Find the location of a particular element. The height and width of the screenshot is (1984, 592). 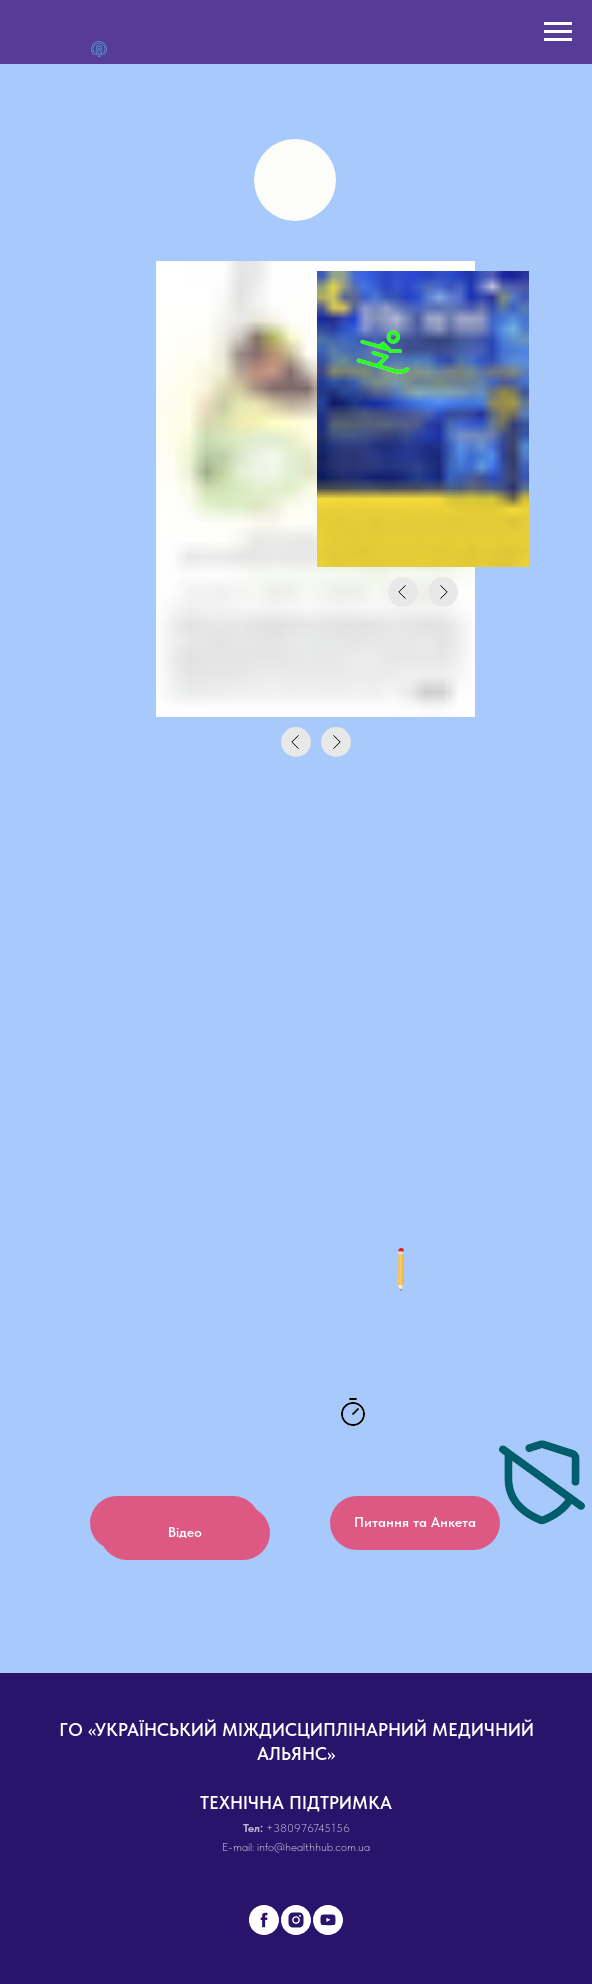

security or protection is disabled is located at coordinates (542, 1483).